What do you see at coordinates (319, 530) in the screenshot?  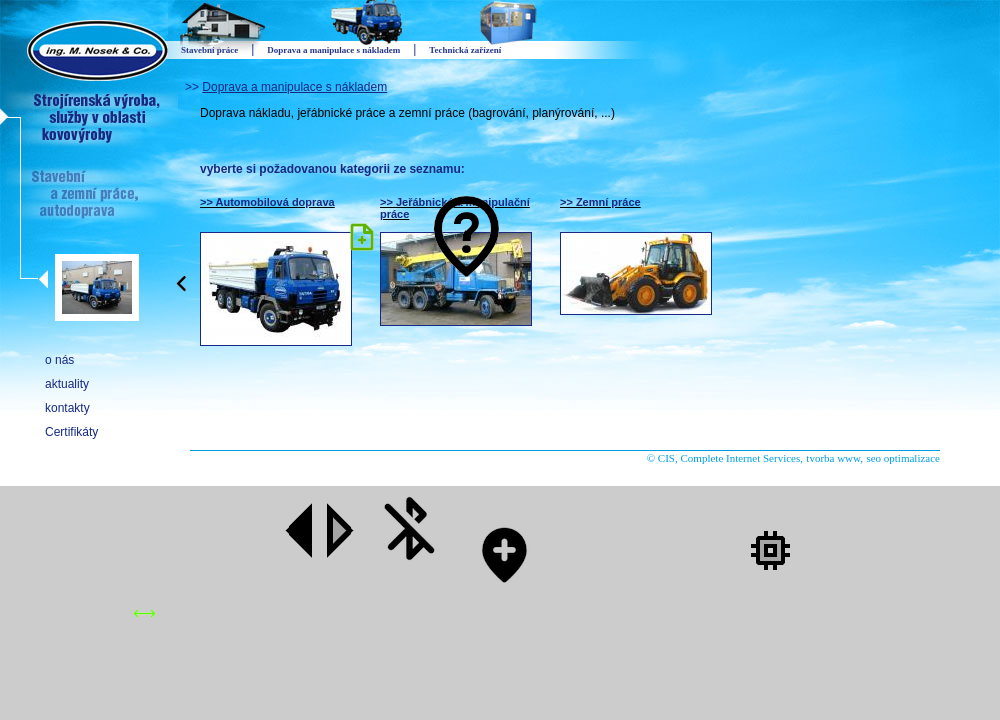 I see `switch to the right panel or view` at bounding box center [319, 530].